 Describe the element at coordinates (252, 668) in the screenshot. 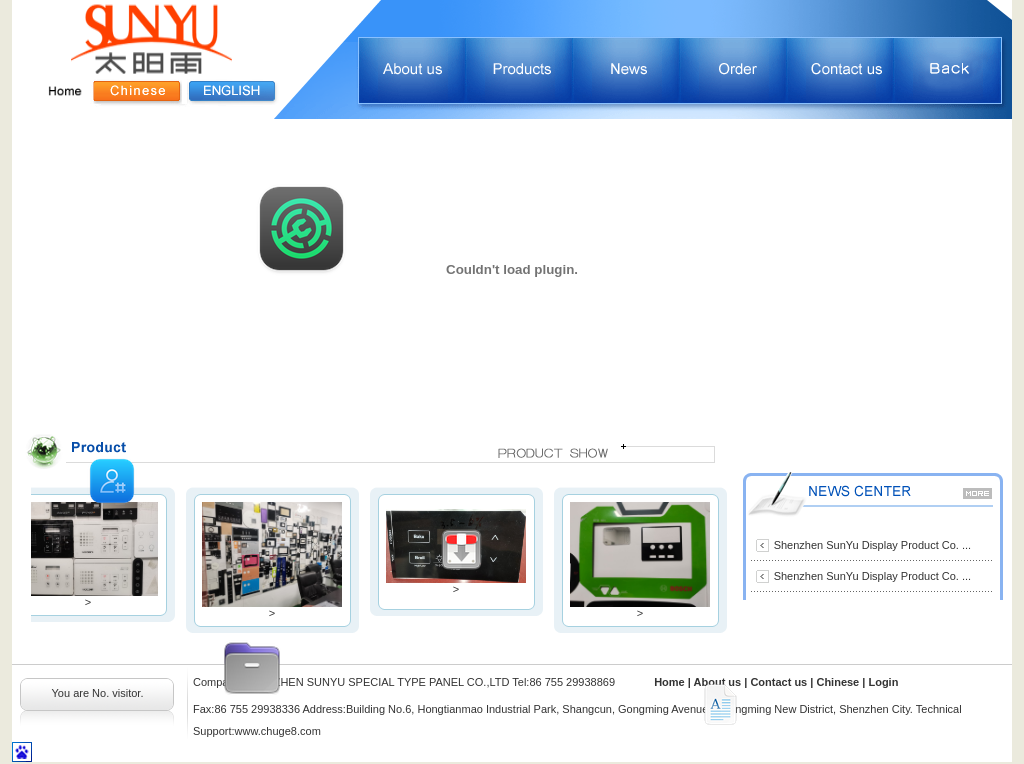

I see `open the file manager app` at that location.